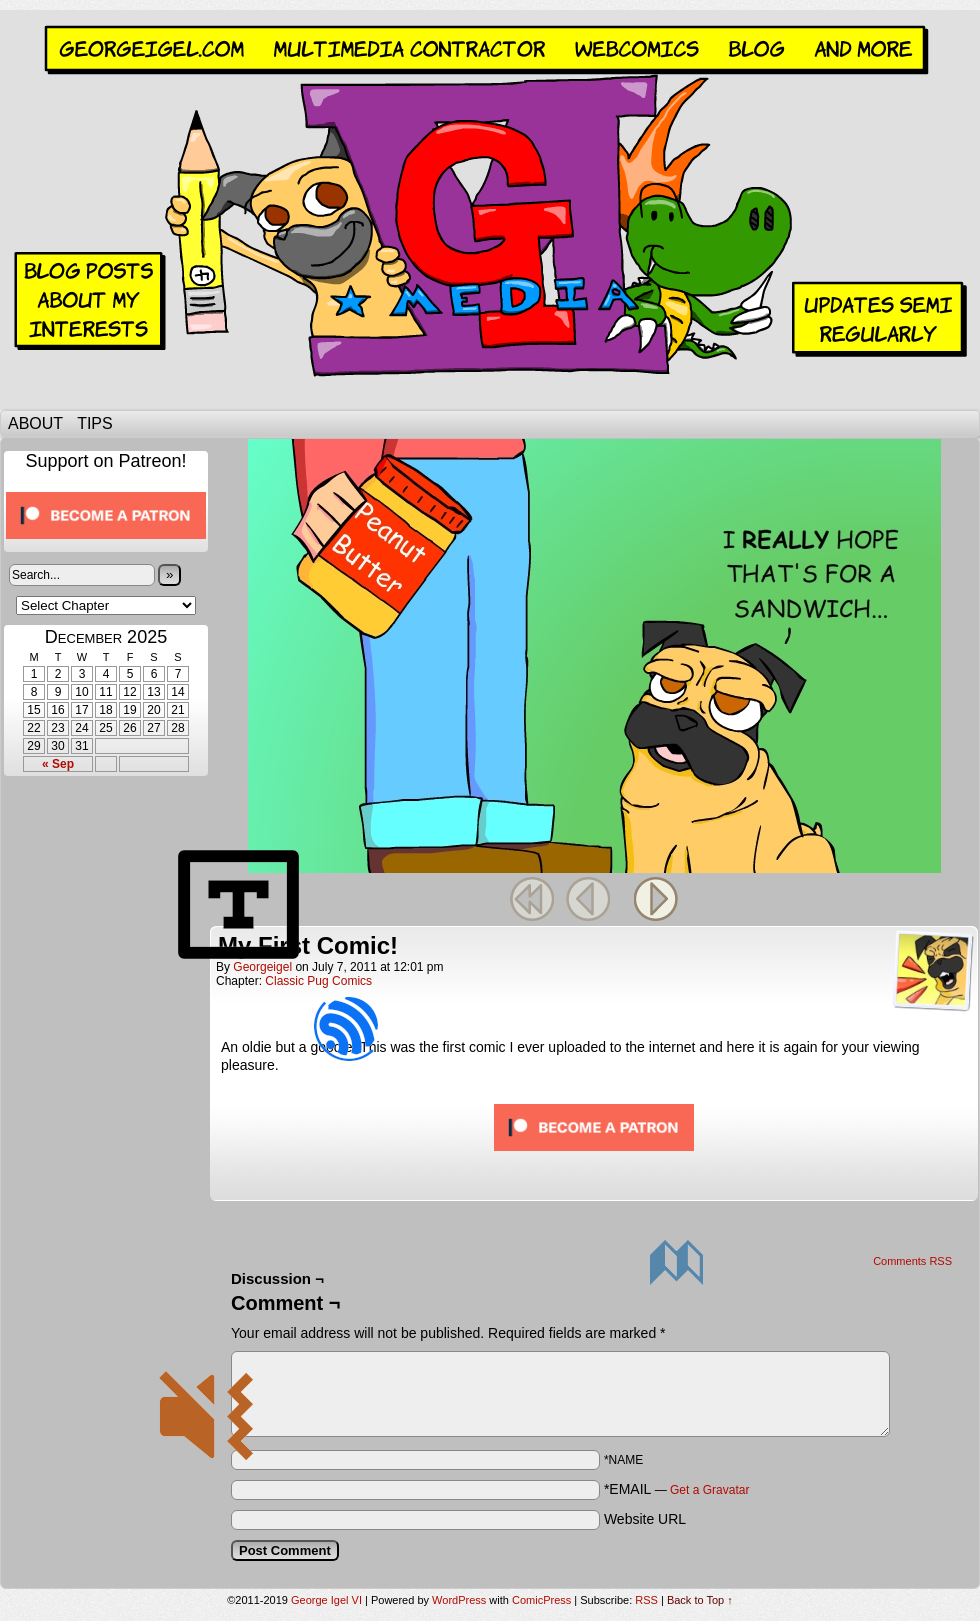 The width and height of the screenshot is (980, 1621). What do you see at coordinates (346, 1029) in the screenshot?
I see `espressif systems company logo` at bounding box center [346, 1029].